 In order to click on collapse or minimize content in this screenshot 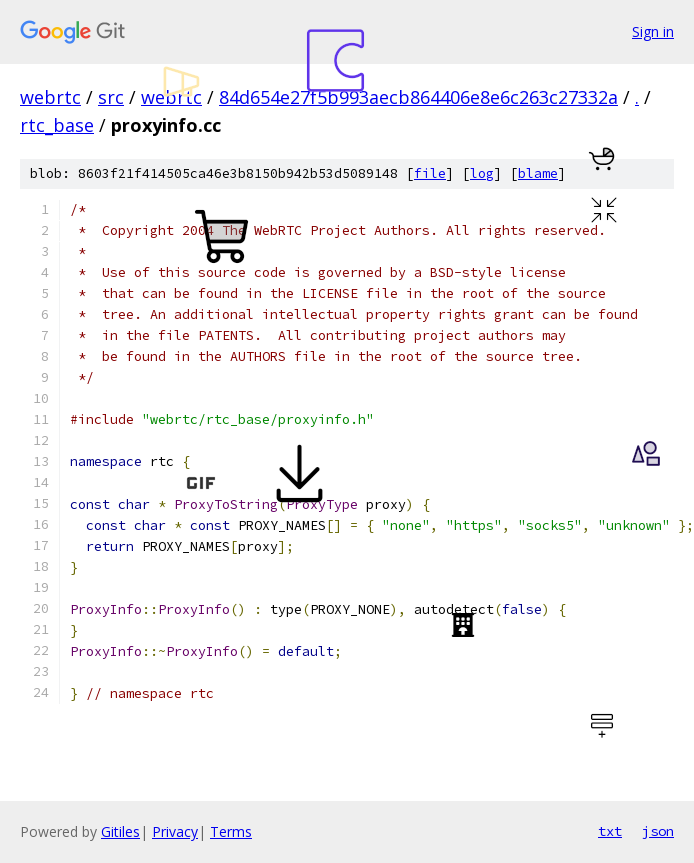, I will do `click(604, 210)`.